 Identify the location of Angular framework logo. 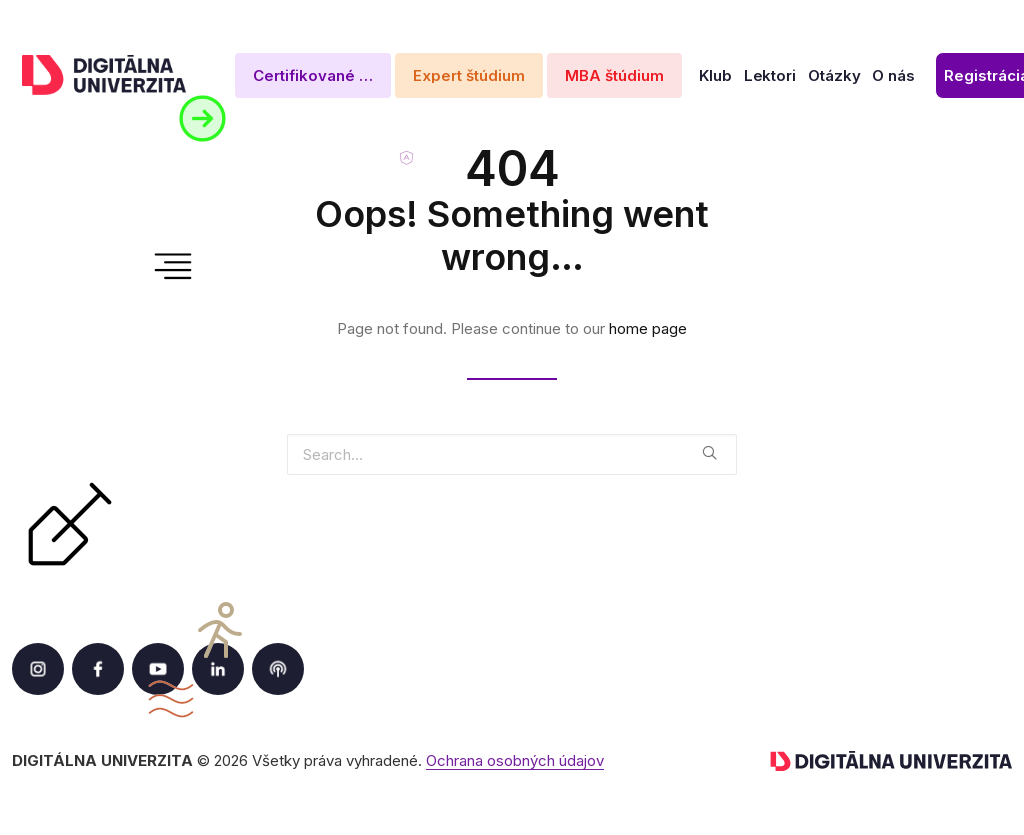
(406, 157).